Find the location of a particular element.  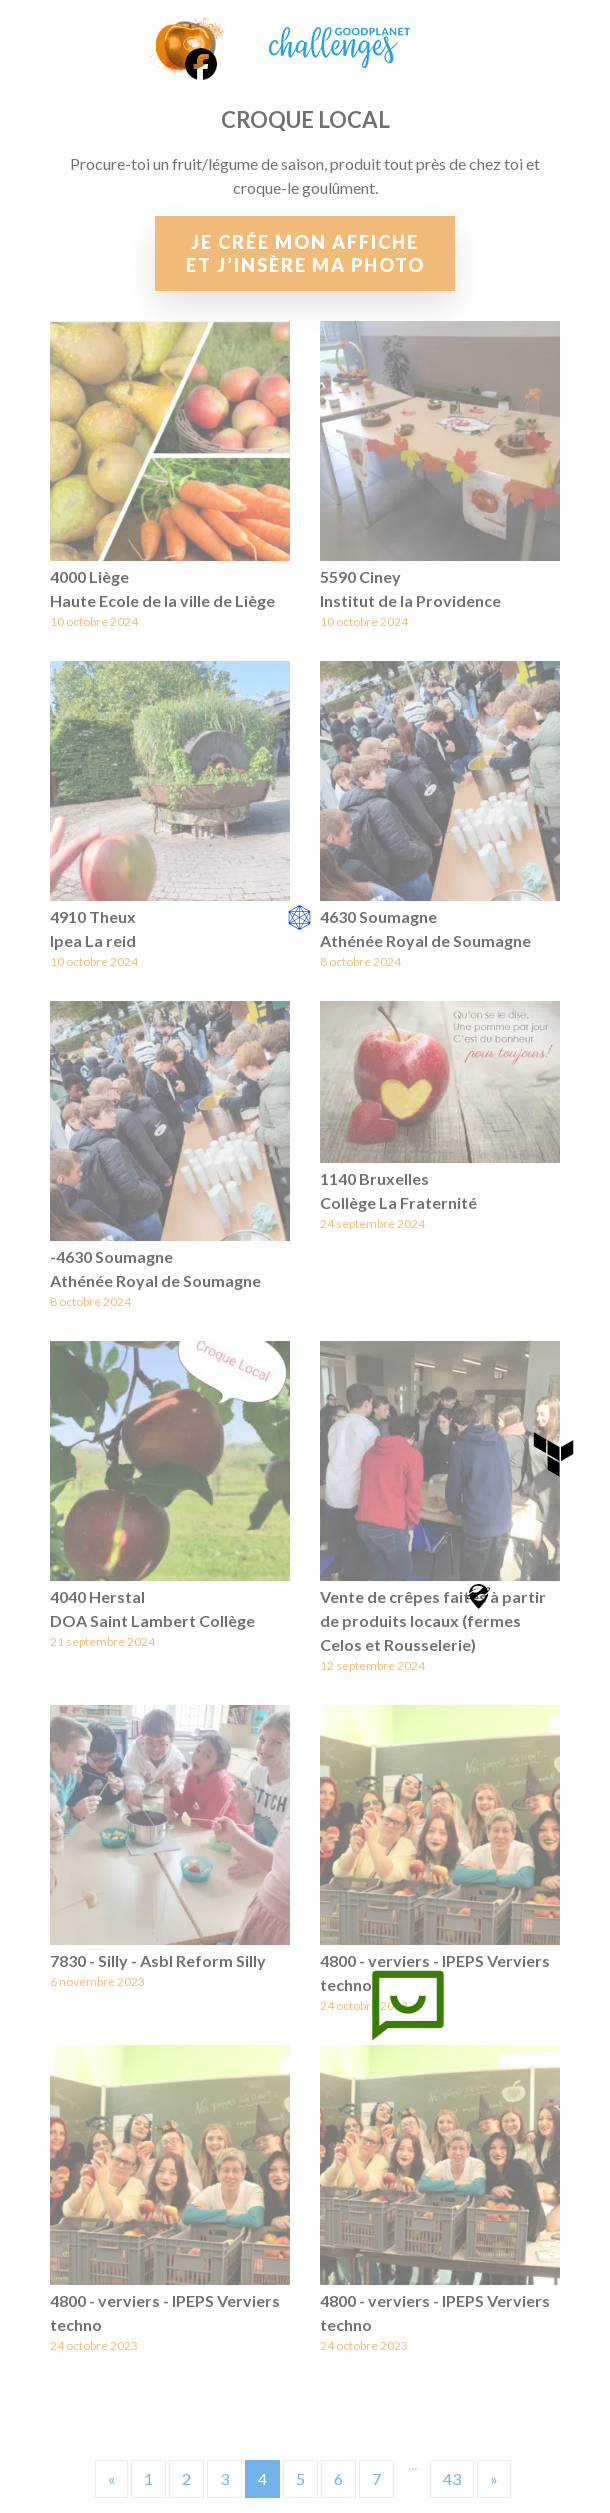

open organic maps app is located at coordinates (478, 1596).